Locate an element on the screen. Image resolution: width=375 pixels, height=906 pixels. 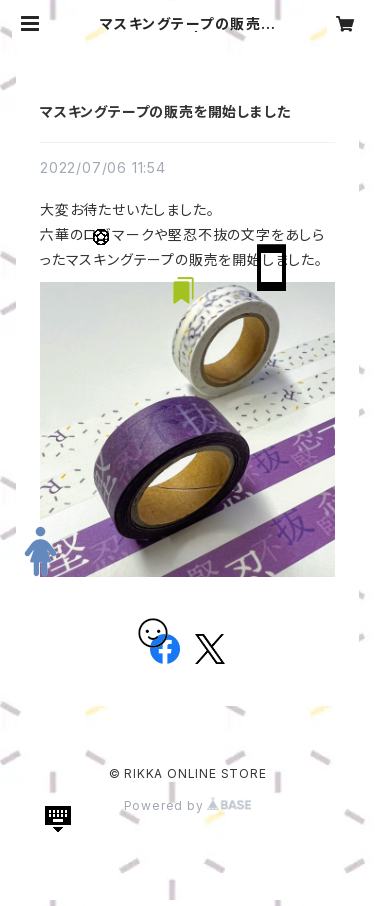
women's restroom indicator is located at coordinates (40, 551).